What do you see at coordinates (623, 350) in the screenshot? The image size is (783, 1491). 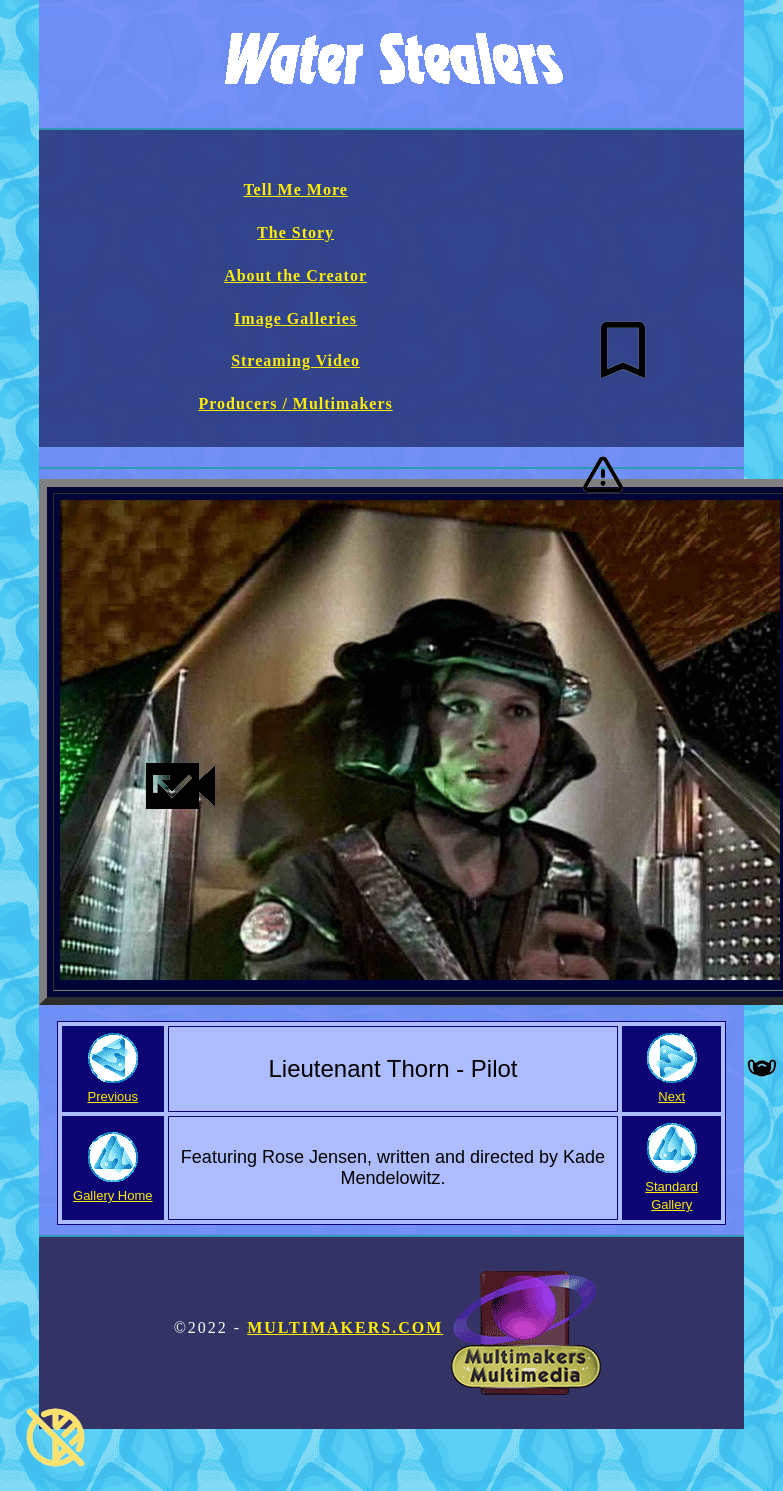 I see `save this item for later` at bounding box center [623, 350].